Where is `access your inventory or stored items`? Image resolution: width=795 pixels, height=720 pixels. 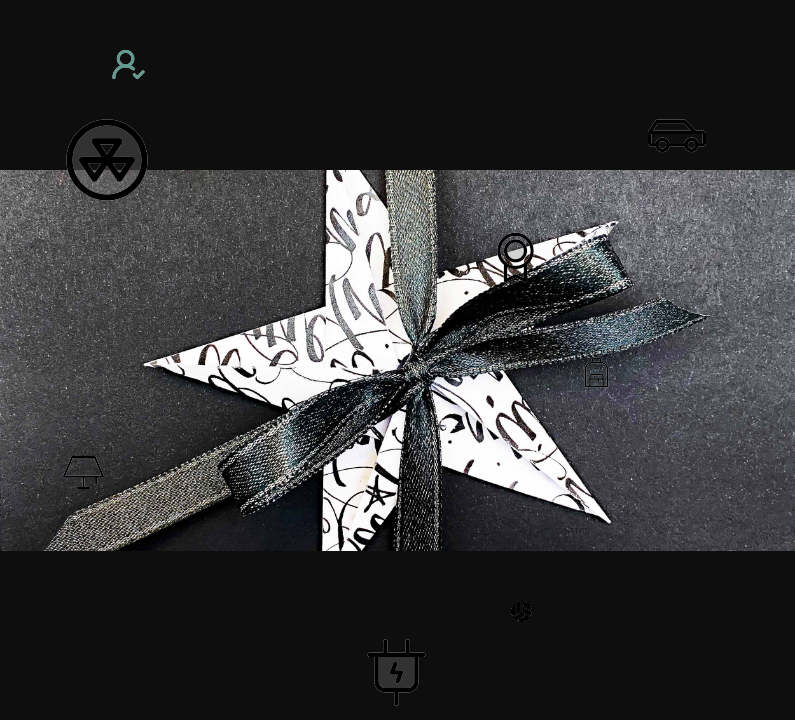 access your inventory or stored items is located at coordinates (596, 373).